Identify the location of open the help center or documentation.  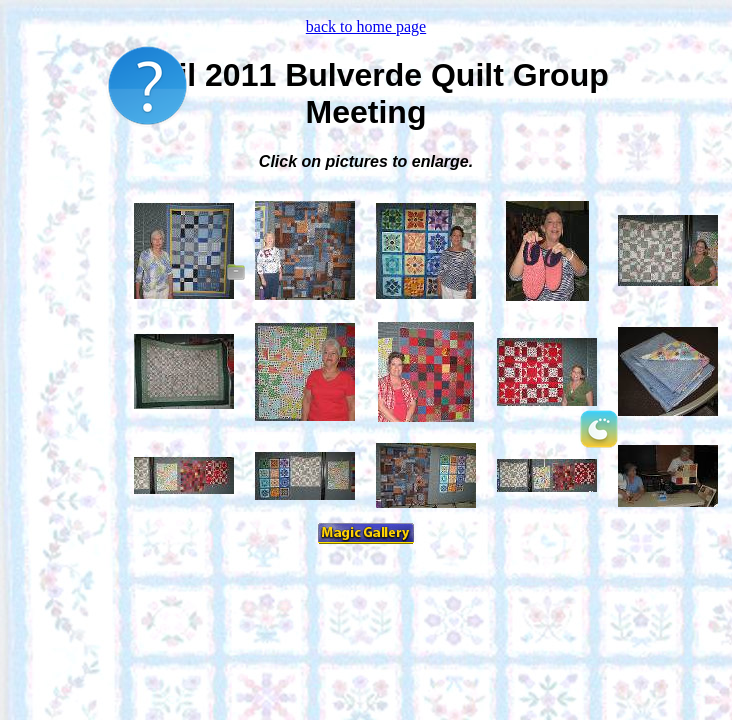
(147, 85).